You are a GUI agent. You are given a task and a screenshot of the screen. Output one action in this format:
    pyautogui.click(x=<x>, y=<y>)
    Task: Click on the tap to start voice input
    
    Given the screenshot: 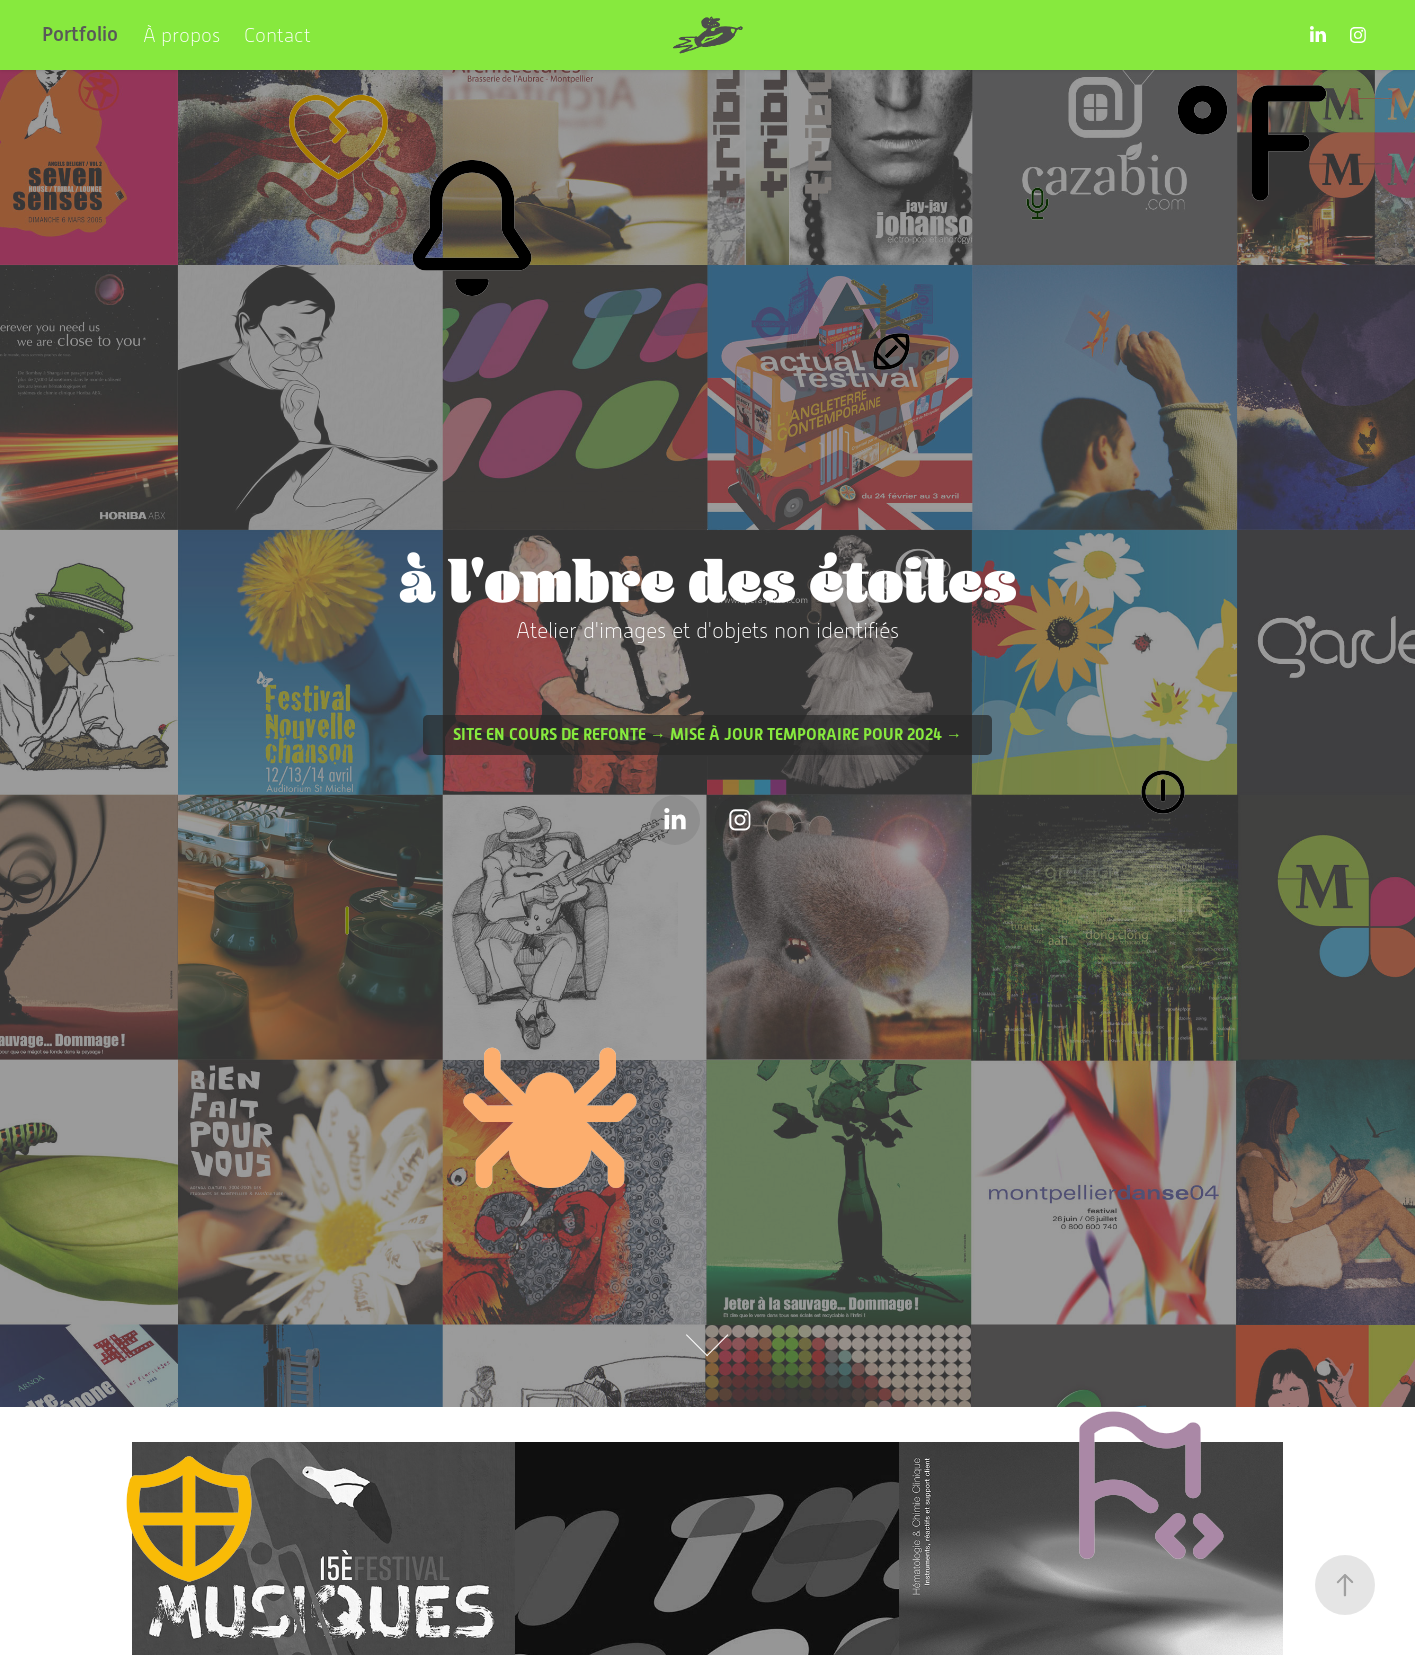 What is the action you would take?
    pyautogui.click(x=1037, y=203)
    